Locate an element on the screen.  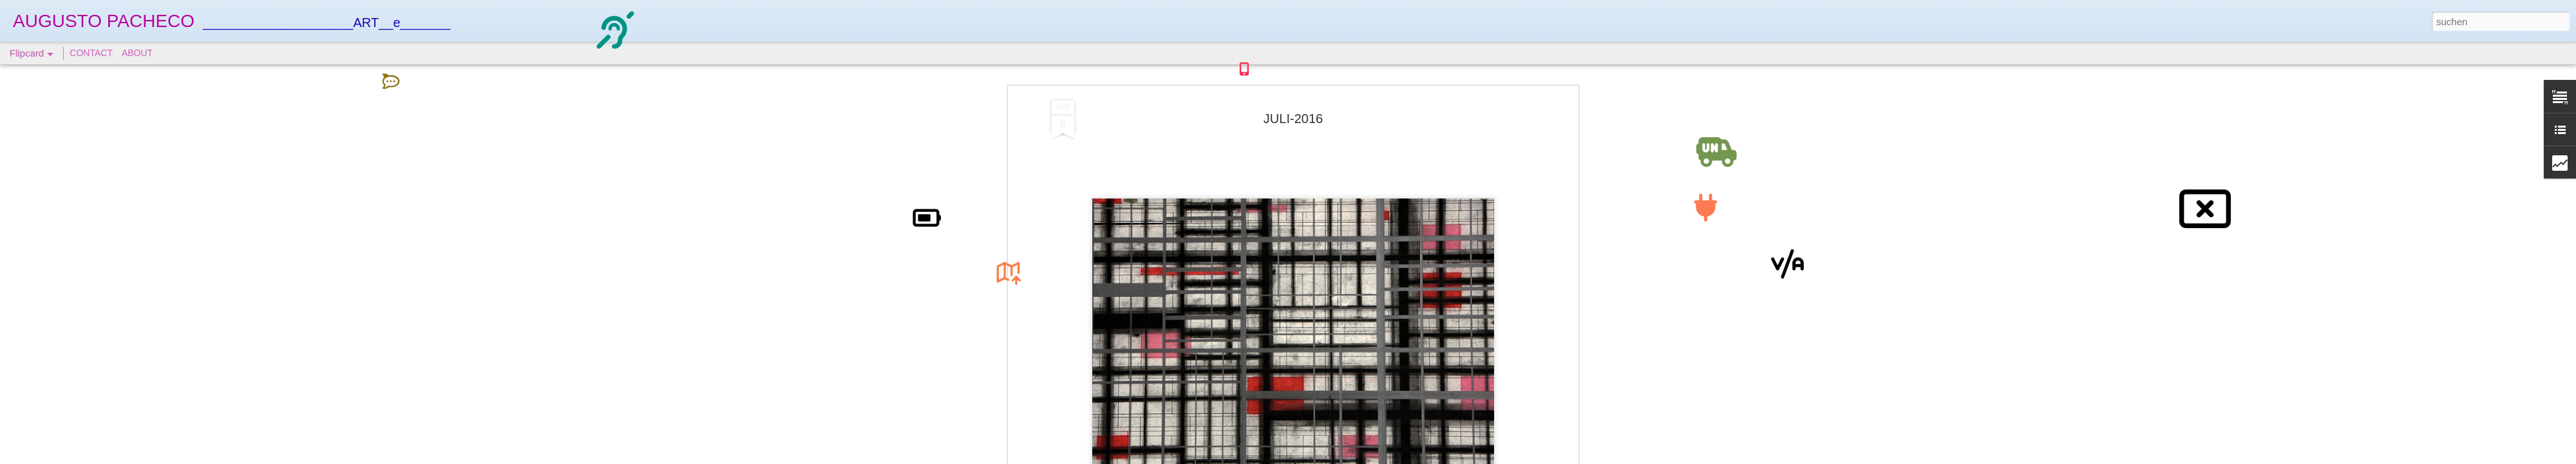
close or dismiss a modal window is located at coordinates (2205, 209).